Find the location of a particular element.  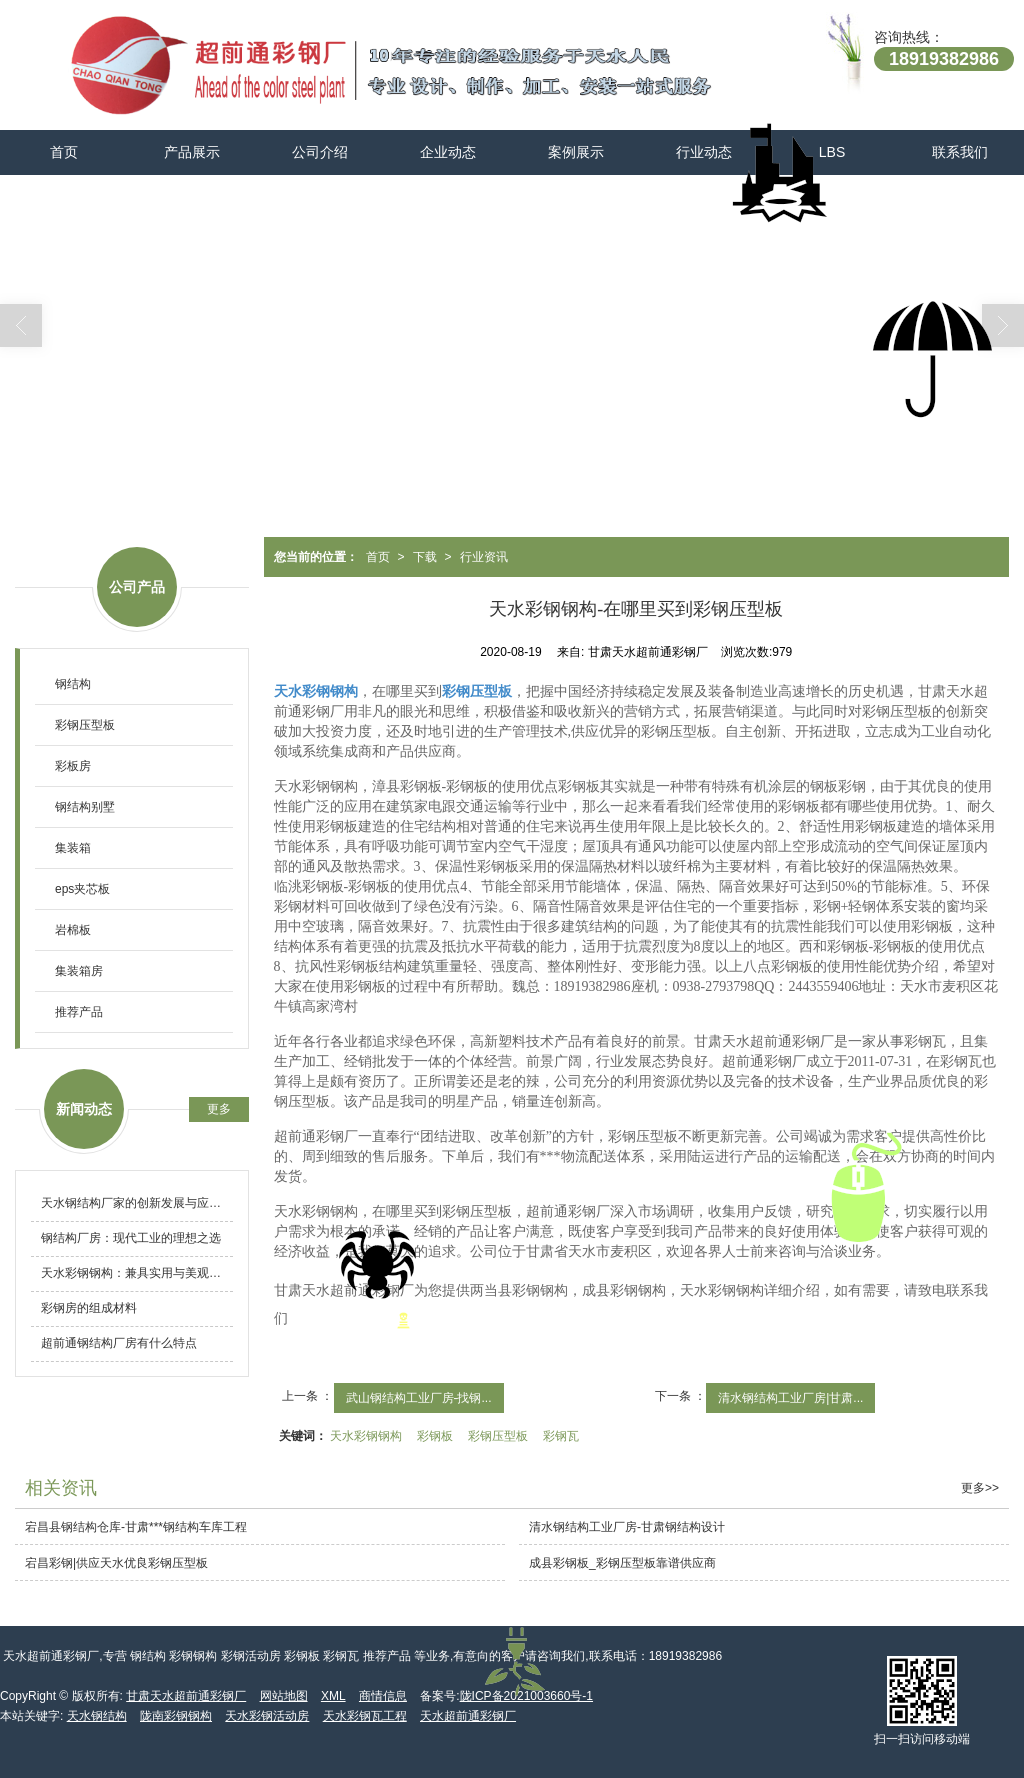

capture or claim a territory is located at coordinates (780, 173).